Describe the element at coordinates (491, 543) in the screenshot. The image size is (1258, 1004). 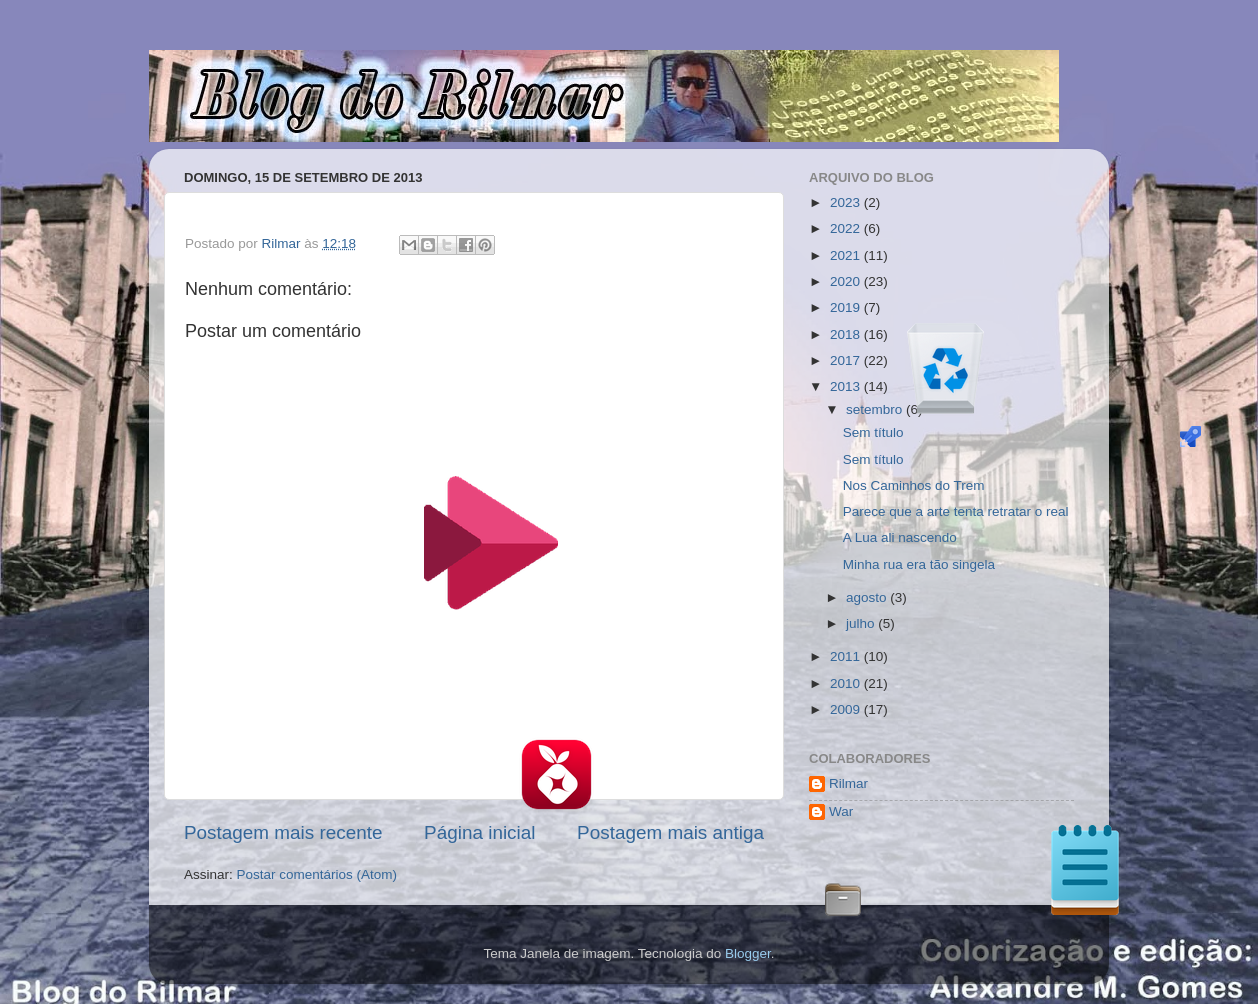
I see `open the stream app` at that location.